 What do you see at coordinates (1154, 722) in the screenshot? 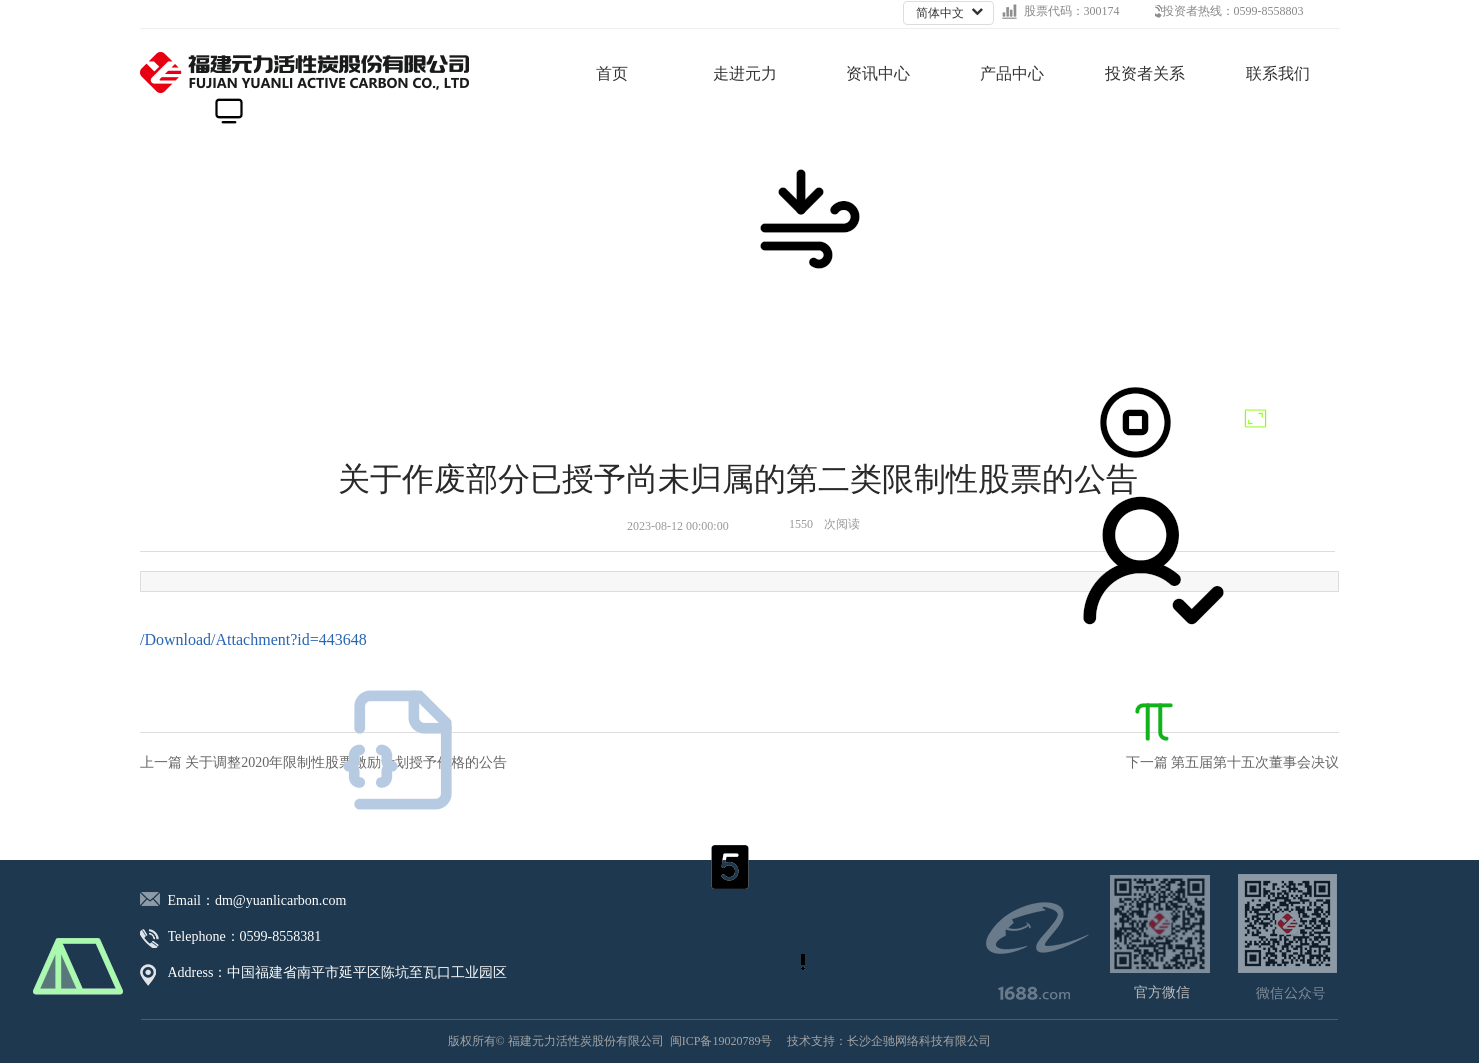
I see `access mathematical constants or formulas` at bounding box center [1154, 722].